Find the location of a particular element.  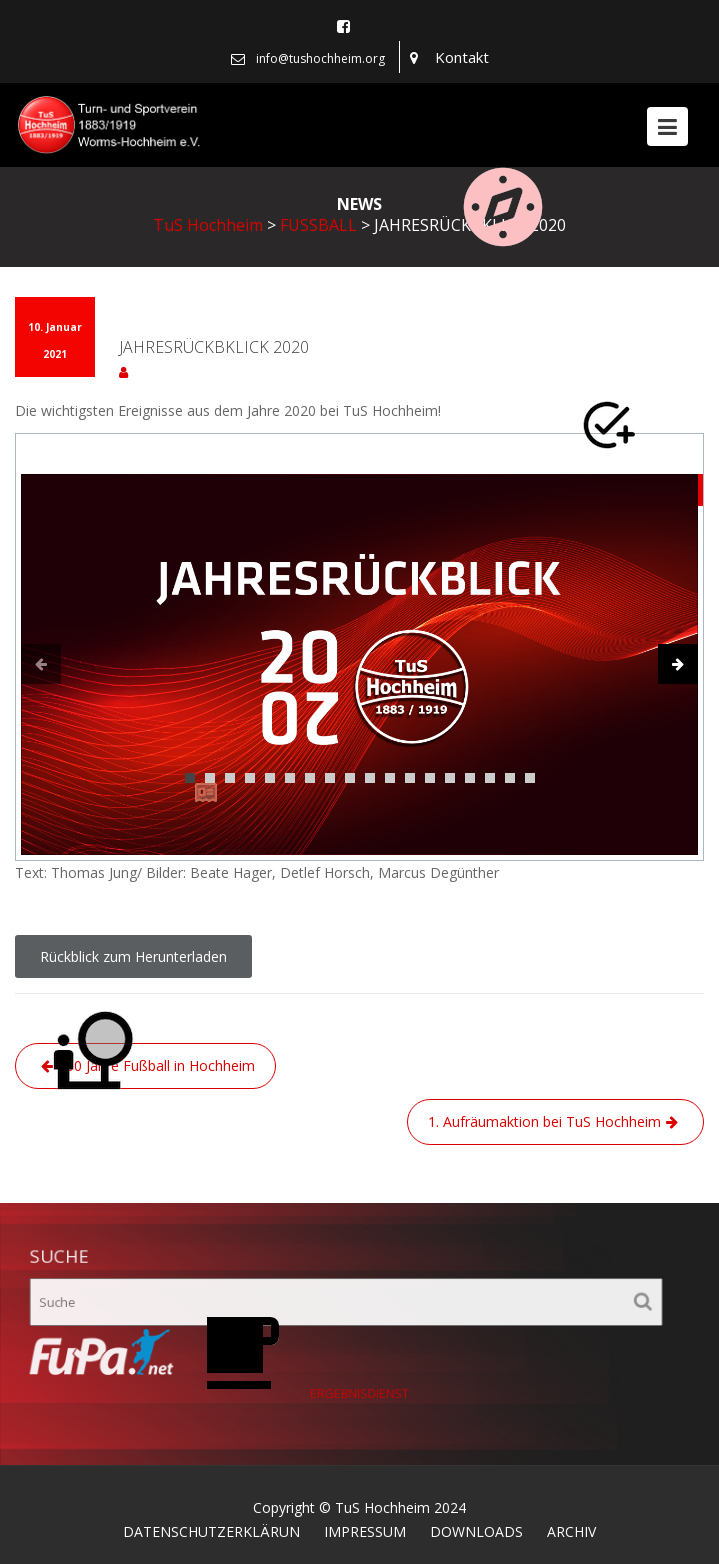

find nearby cafes or coffee shops is located at coordinates (239, 1353).